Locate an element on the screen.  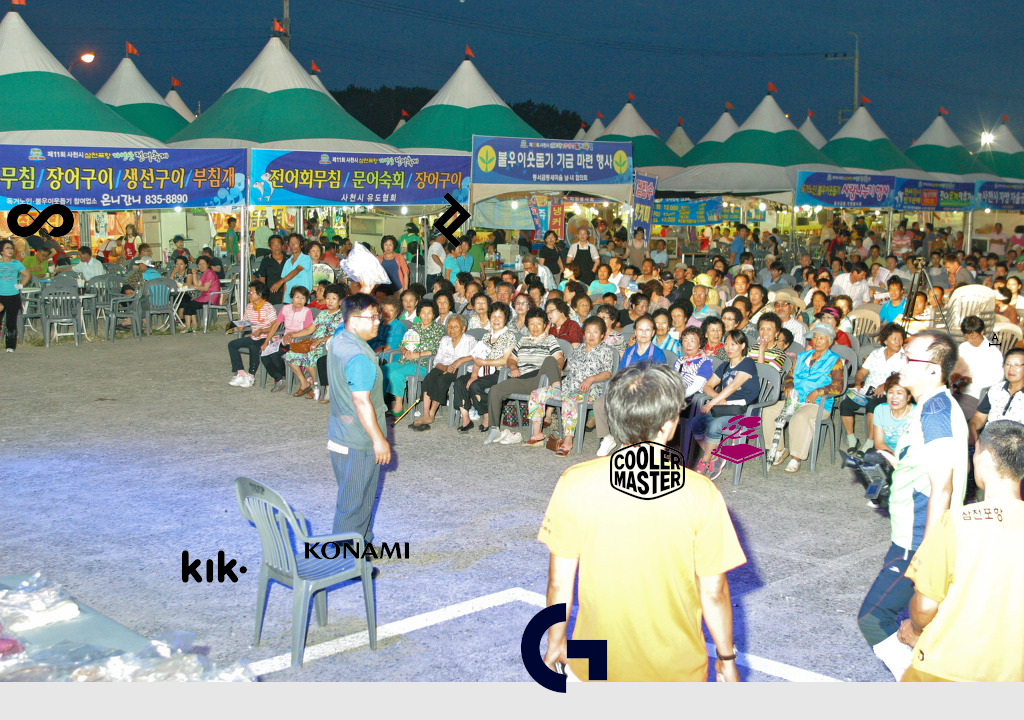
open Microsoft Sway application is located at coordinates (737, 439).